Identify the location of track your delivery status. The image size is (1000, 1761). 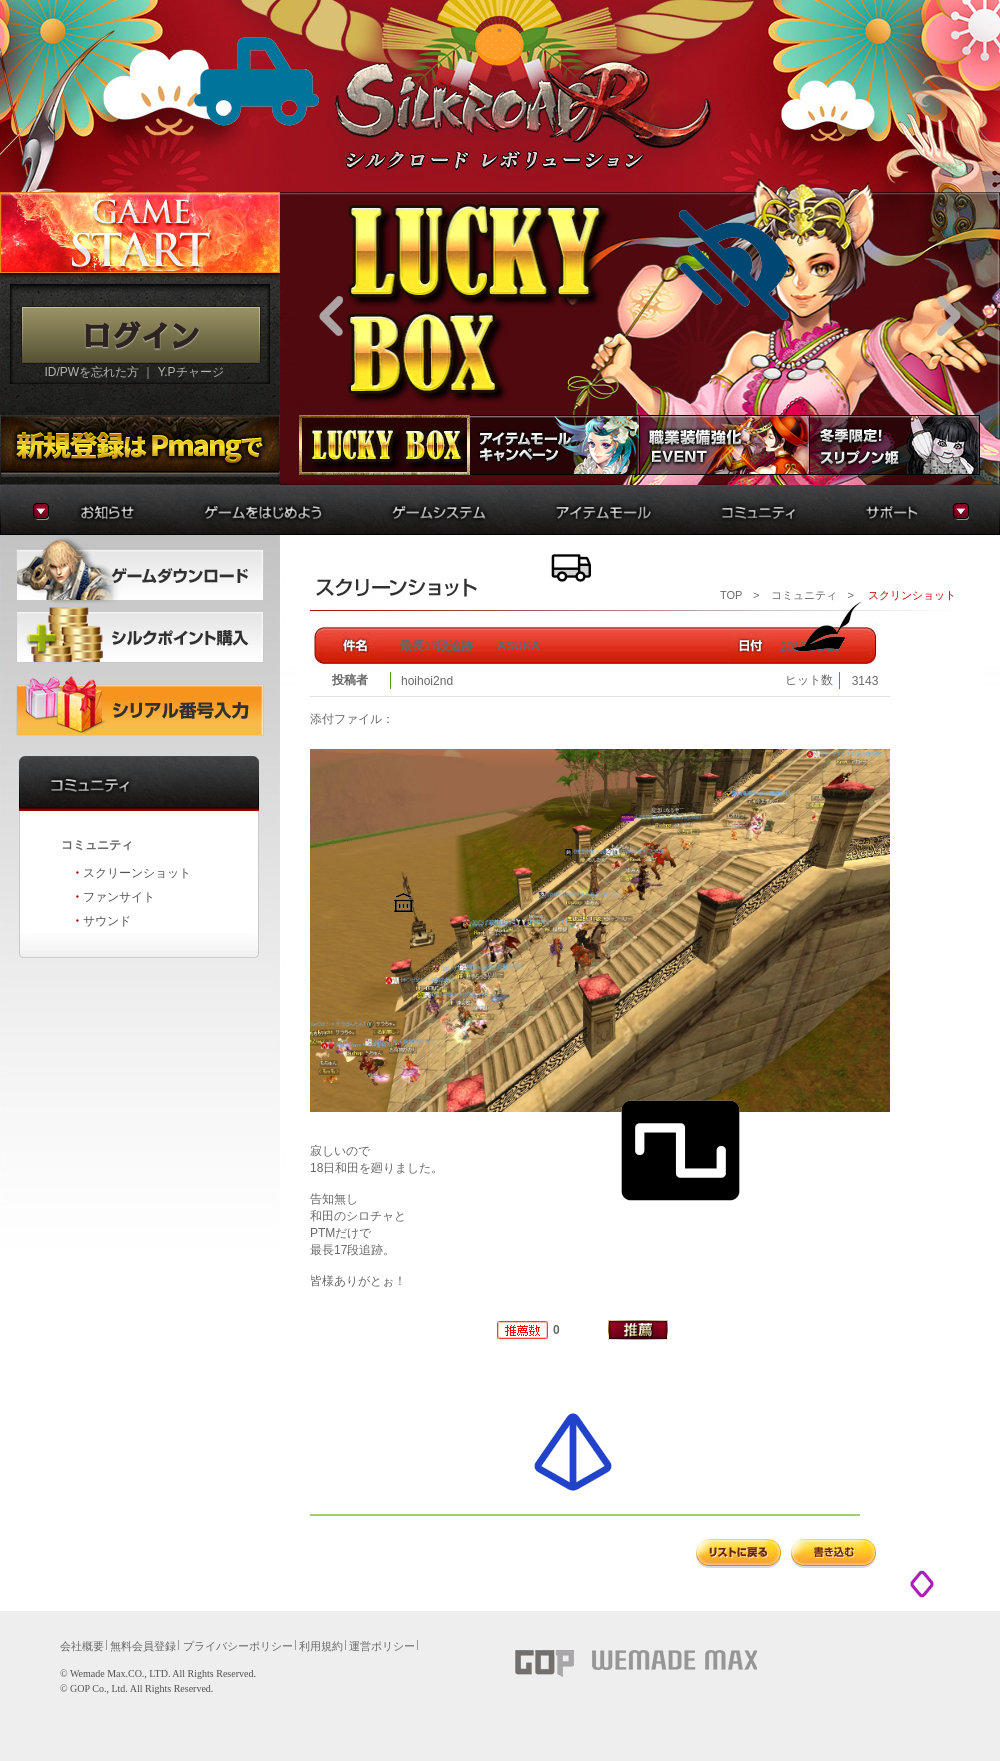
(570, 566).